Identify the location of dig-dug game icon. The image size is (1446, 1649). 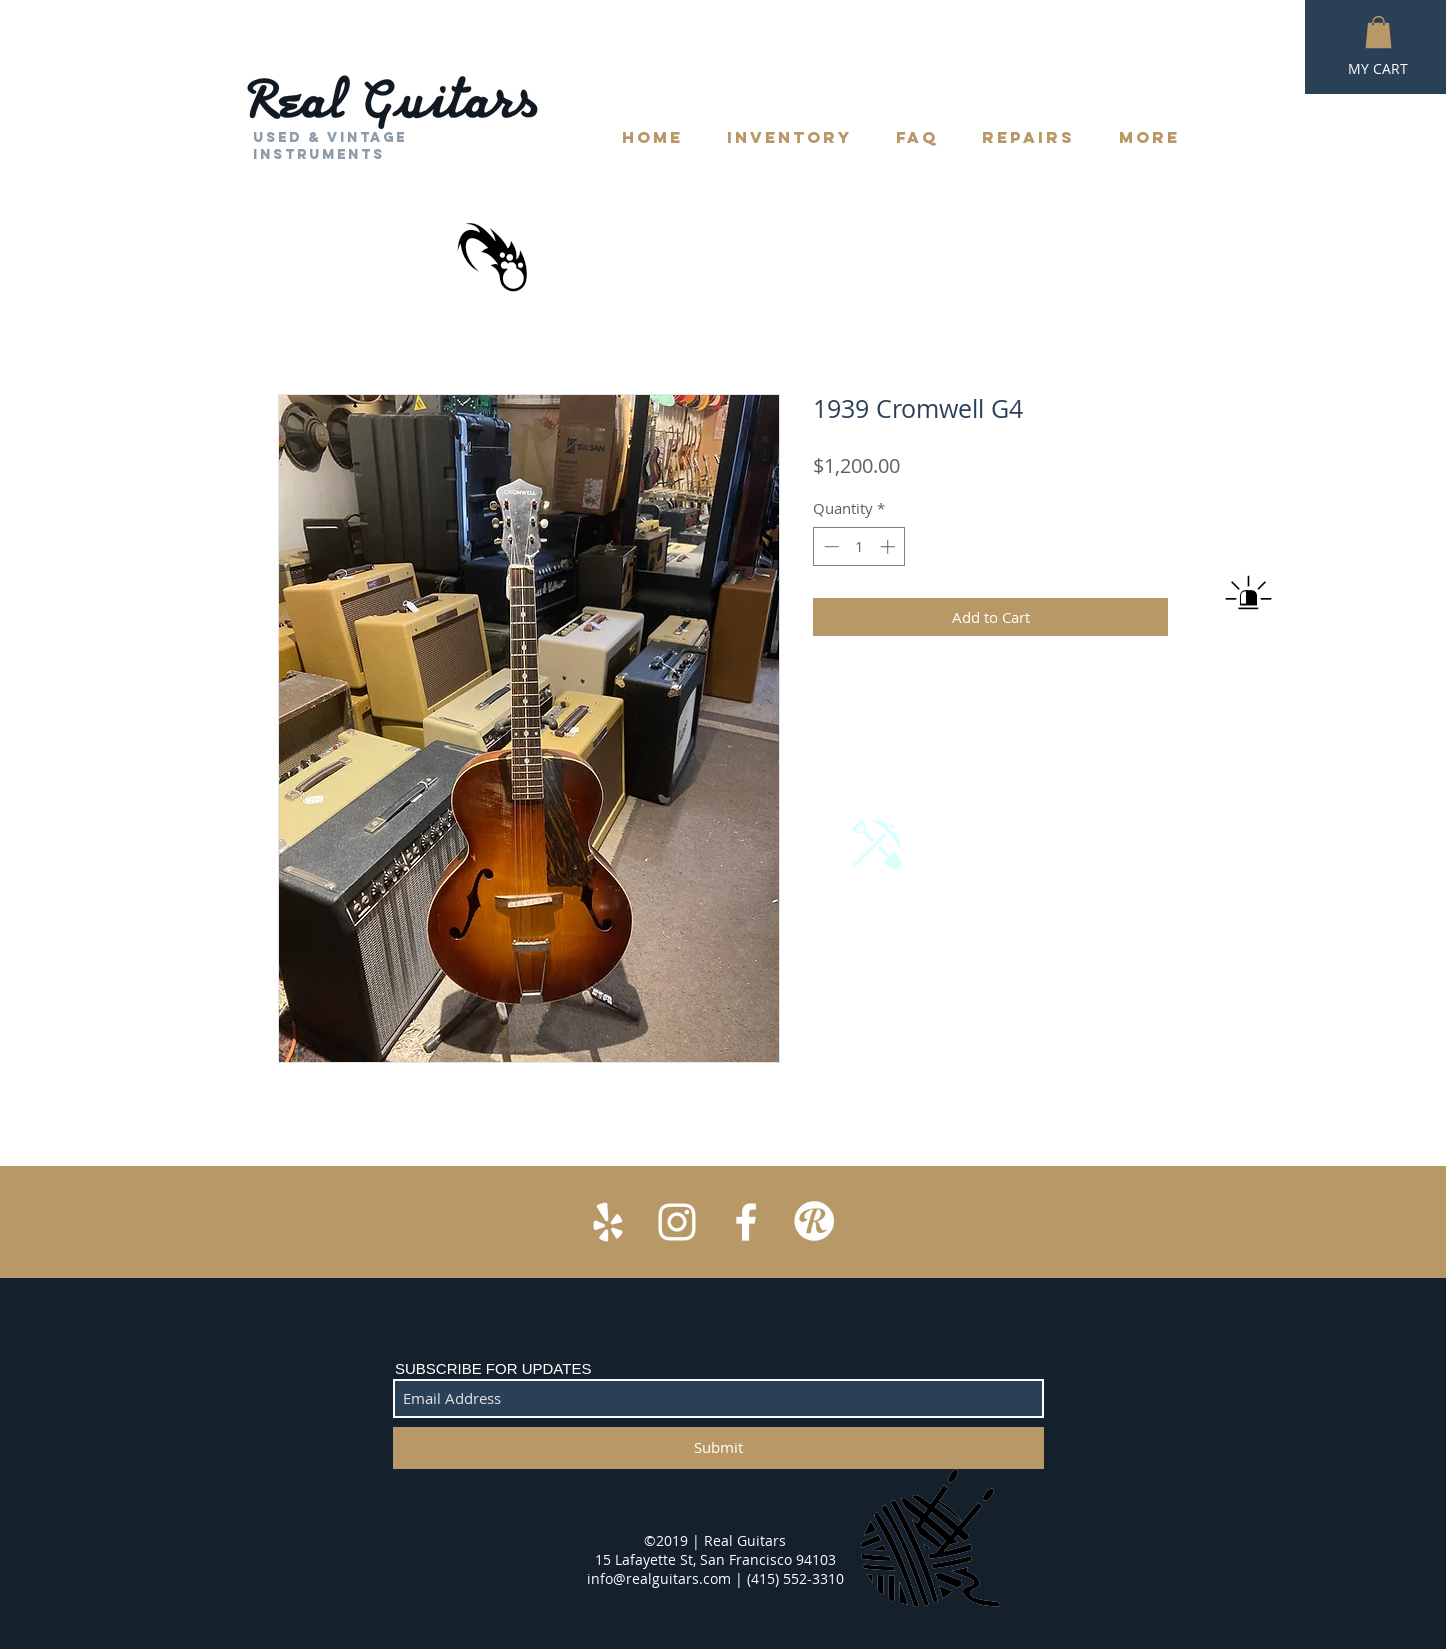
(876, 844).